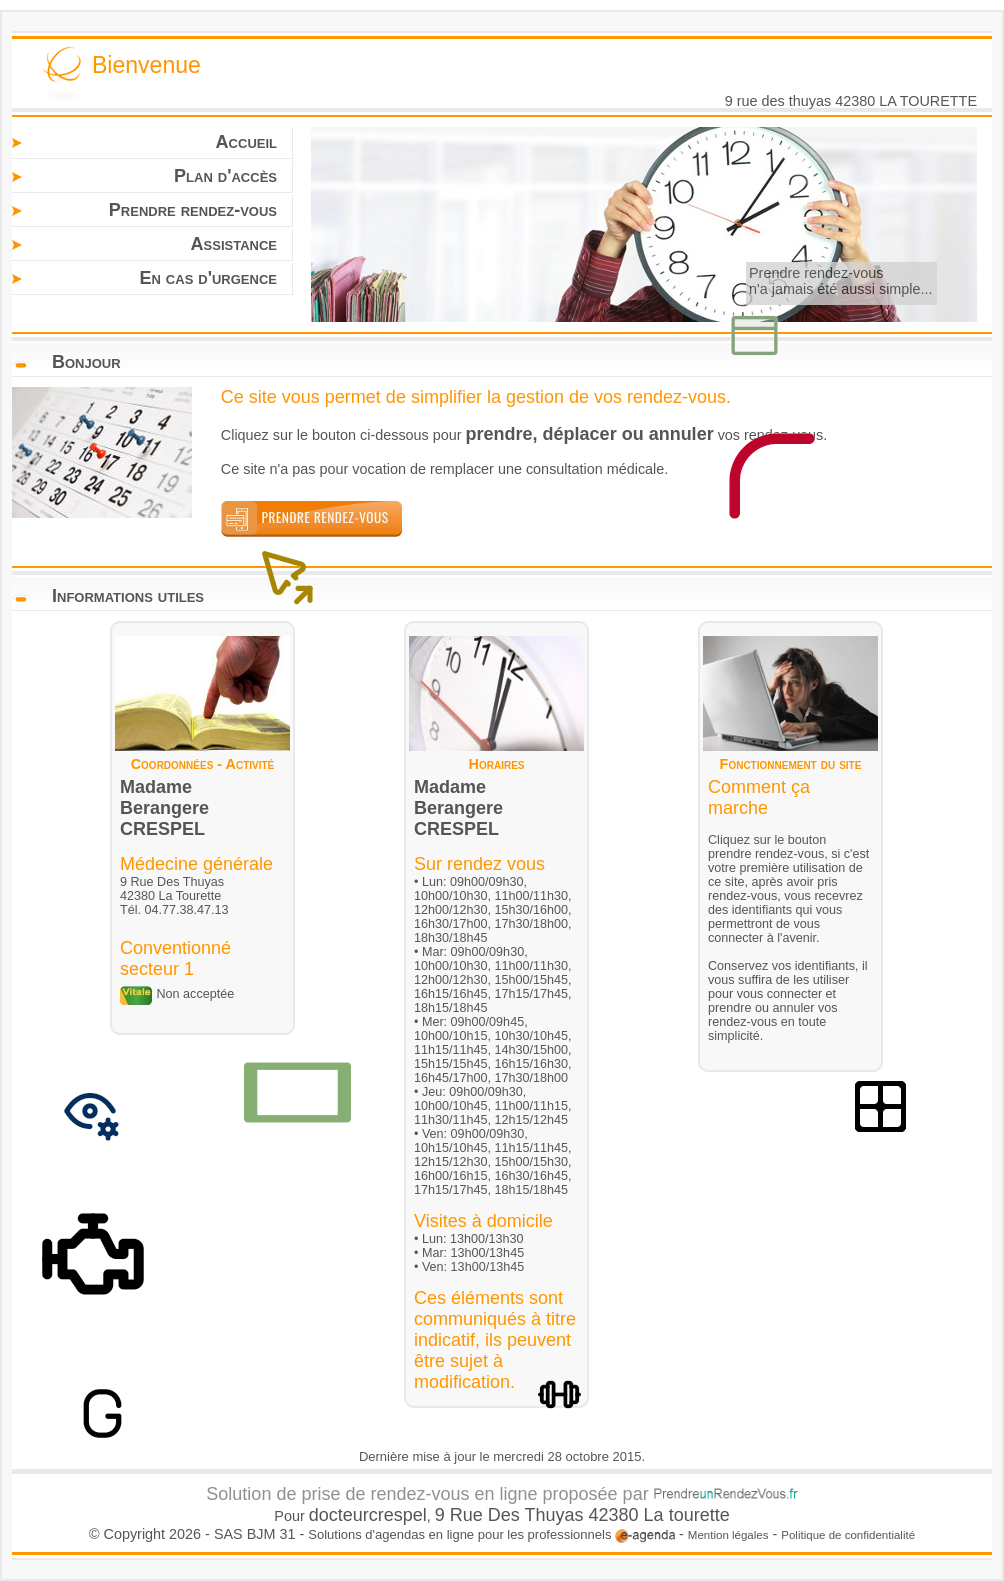 The height and width of the screenshot is (1581, 1004). What do you see at coordinates (90, 1111) in the screenshot?
I see `manage visibility settings` at bounding box center [90, 1111].